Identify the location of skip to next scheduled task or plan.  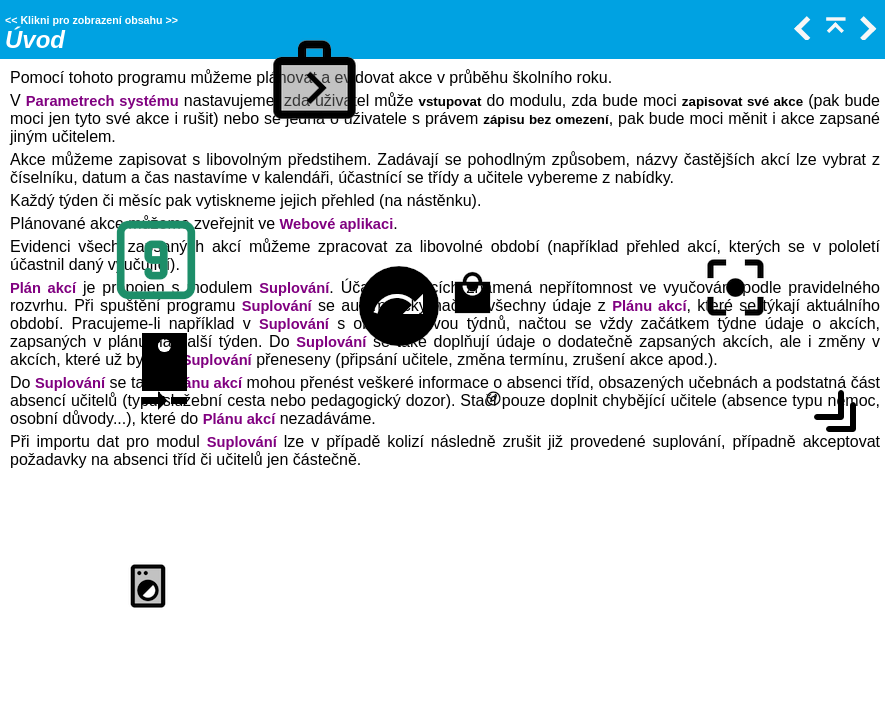
(399, 306).